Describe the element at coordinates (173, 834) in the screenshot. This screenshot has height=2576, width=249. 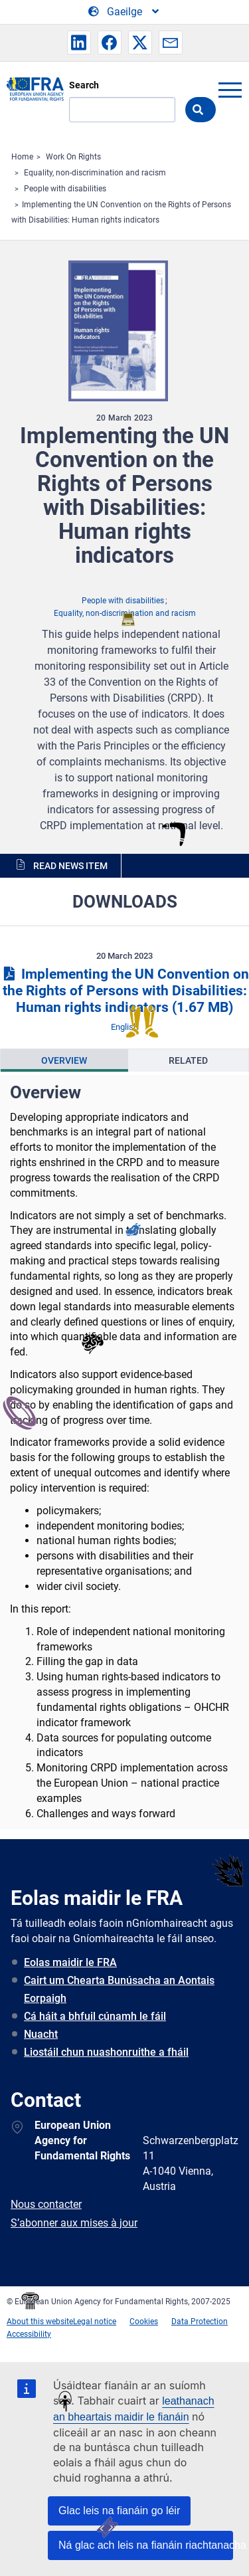
I see `boomerang weapon or tool in a game inventory` at that location.